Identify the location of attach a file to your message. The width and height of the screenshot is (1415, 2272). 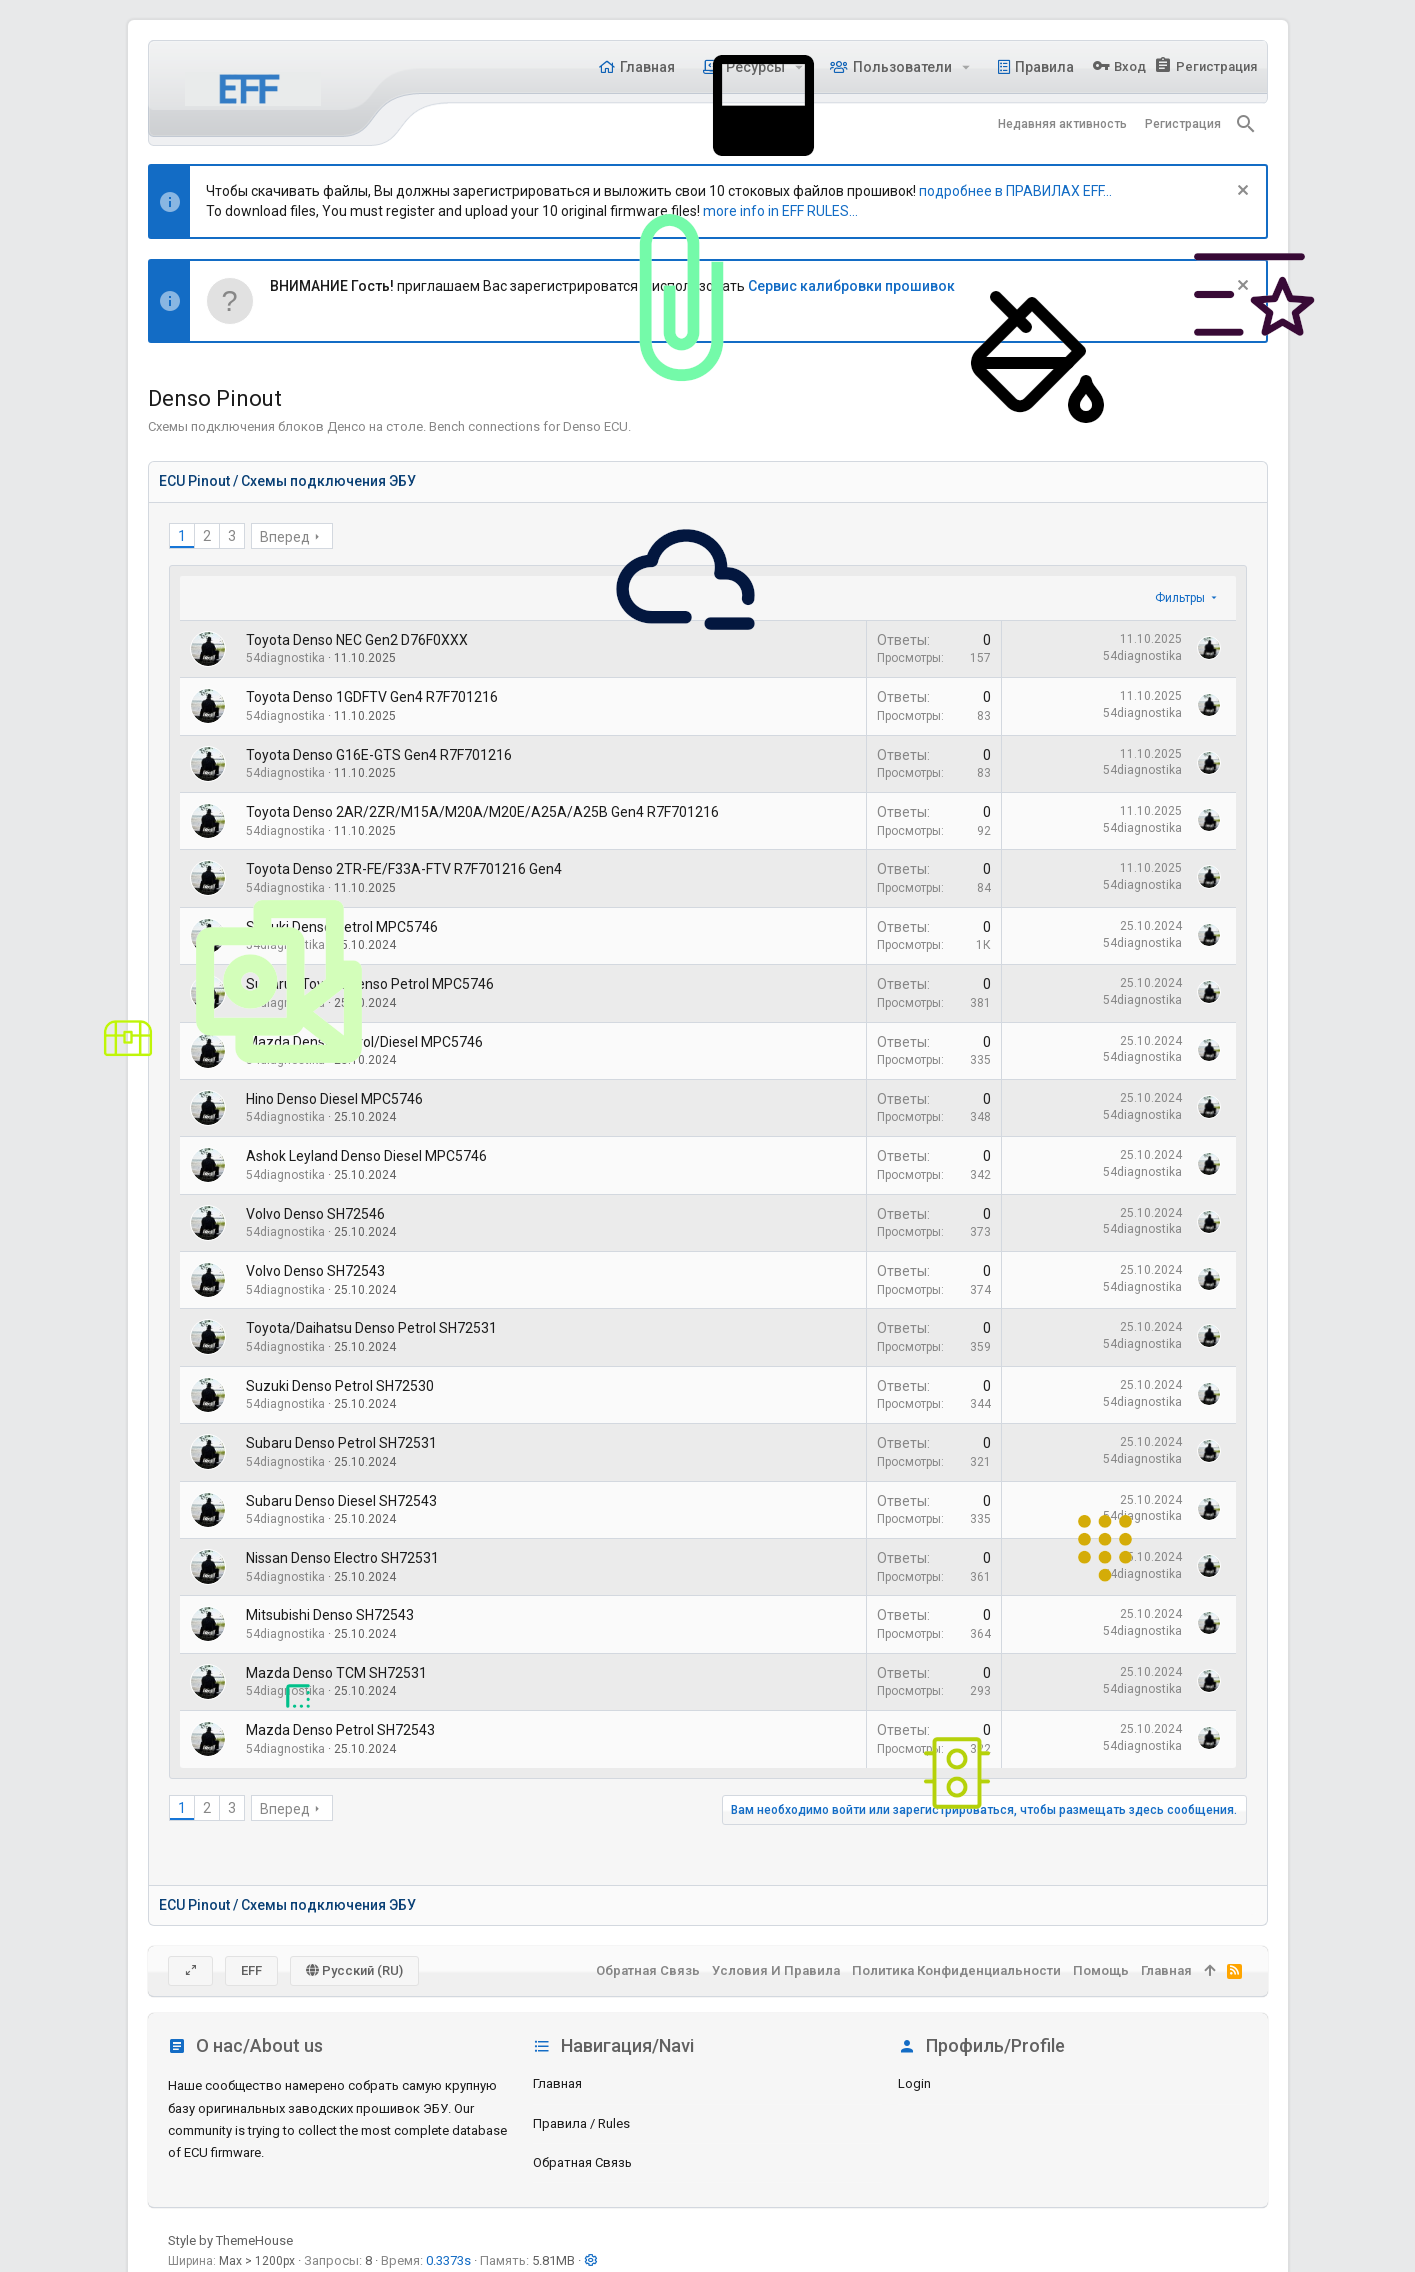
(681, 297).